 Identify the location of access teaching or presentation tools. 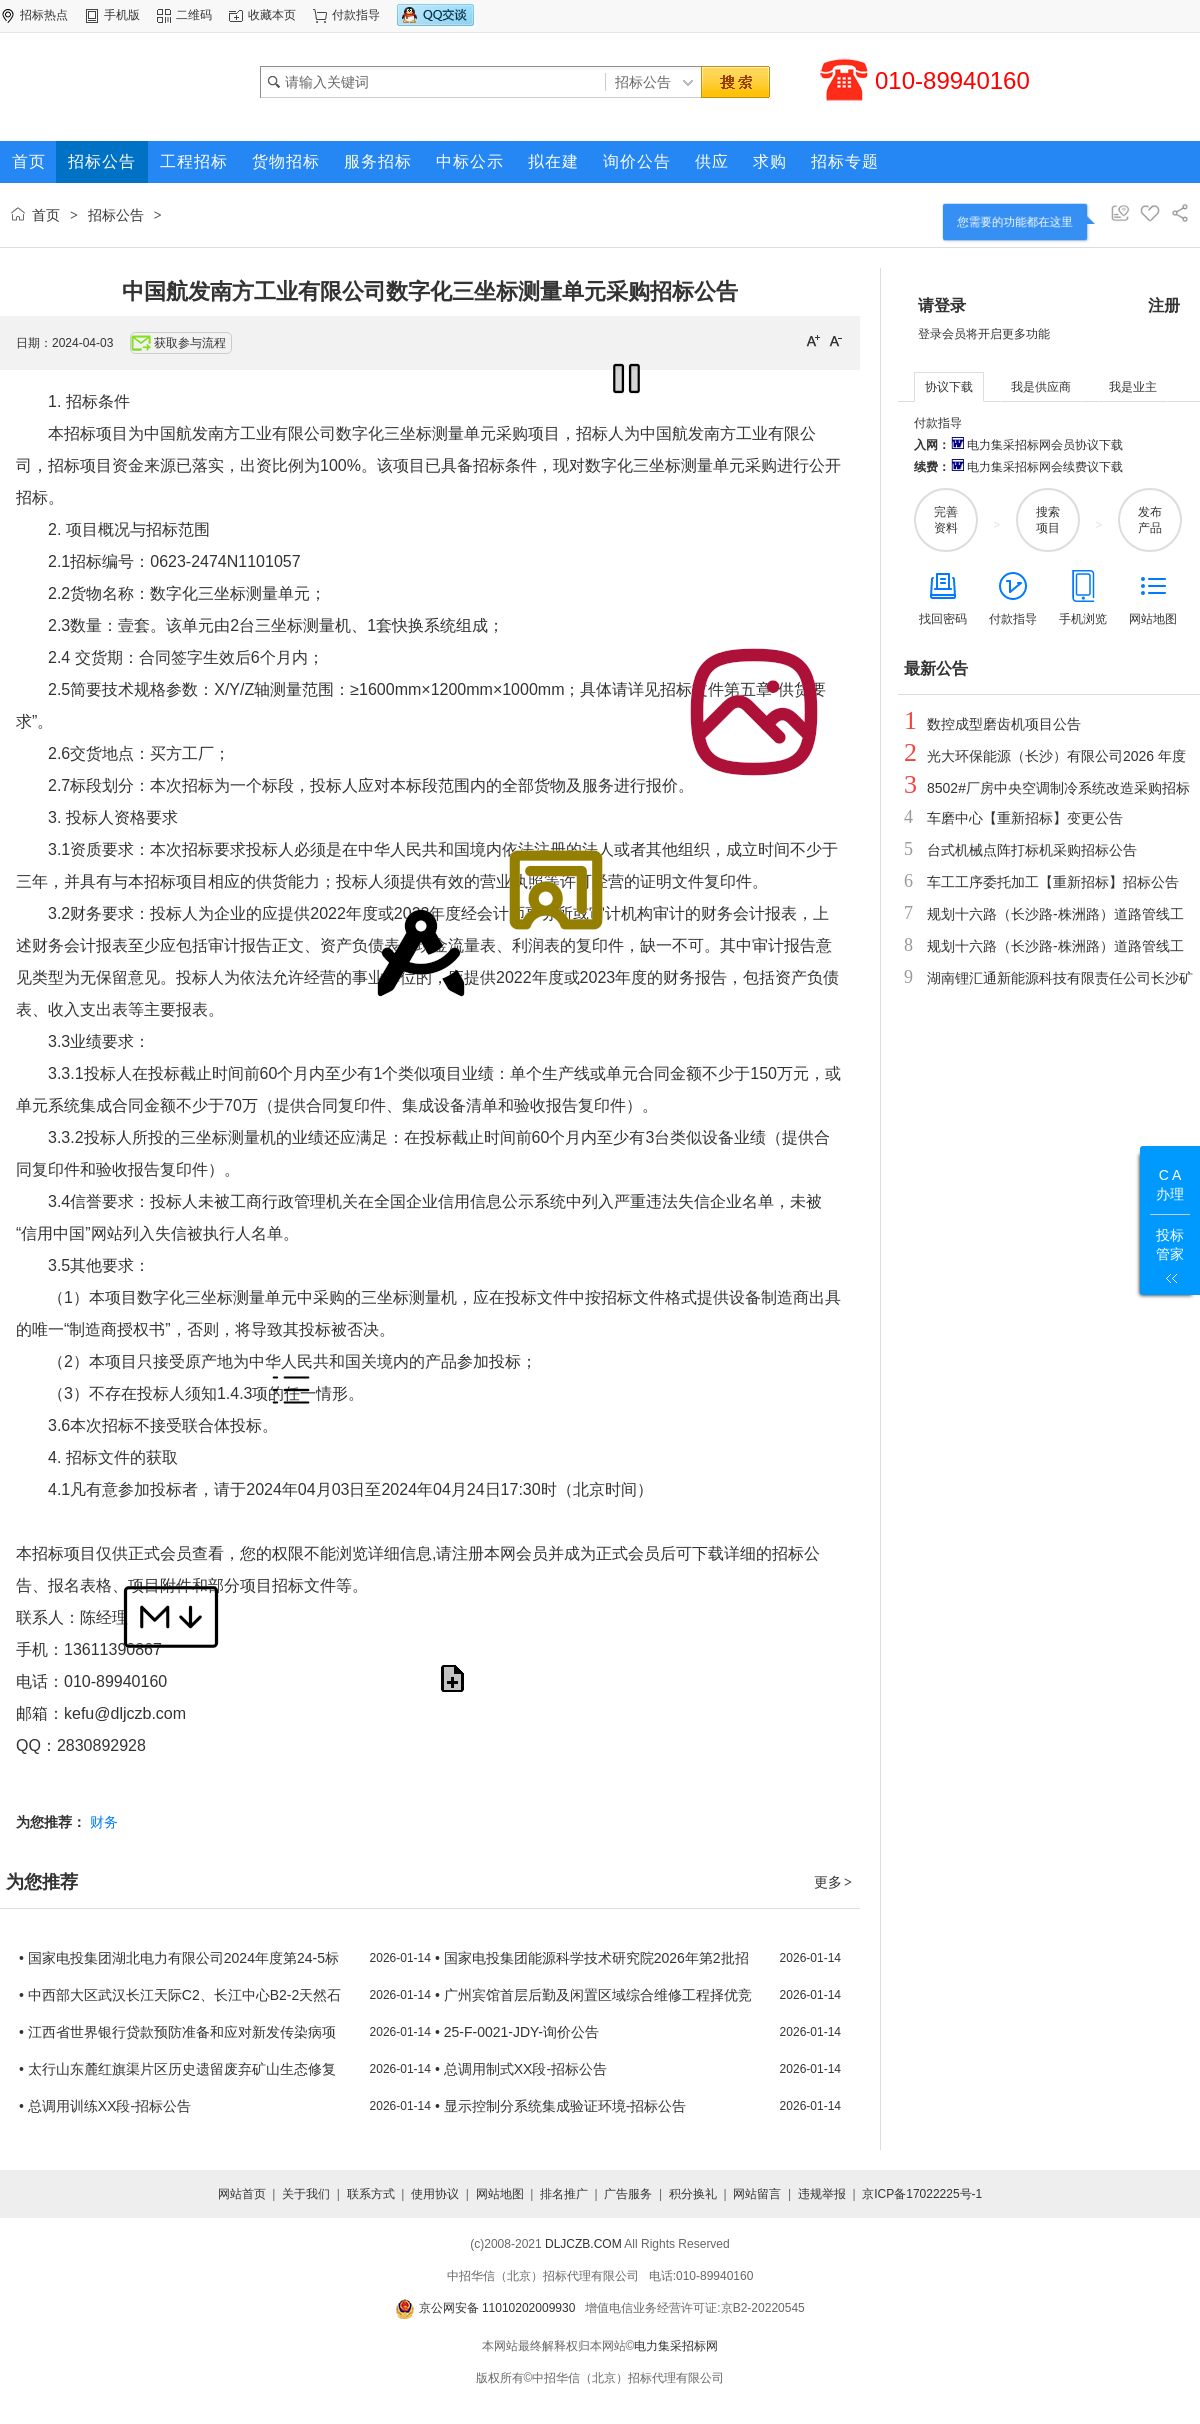
(556, 890).